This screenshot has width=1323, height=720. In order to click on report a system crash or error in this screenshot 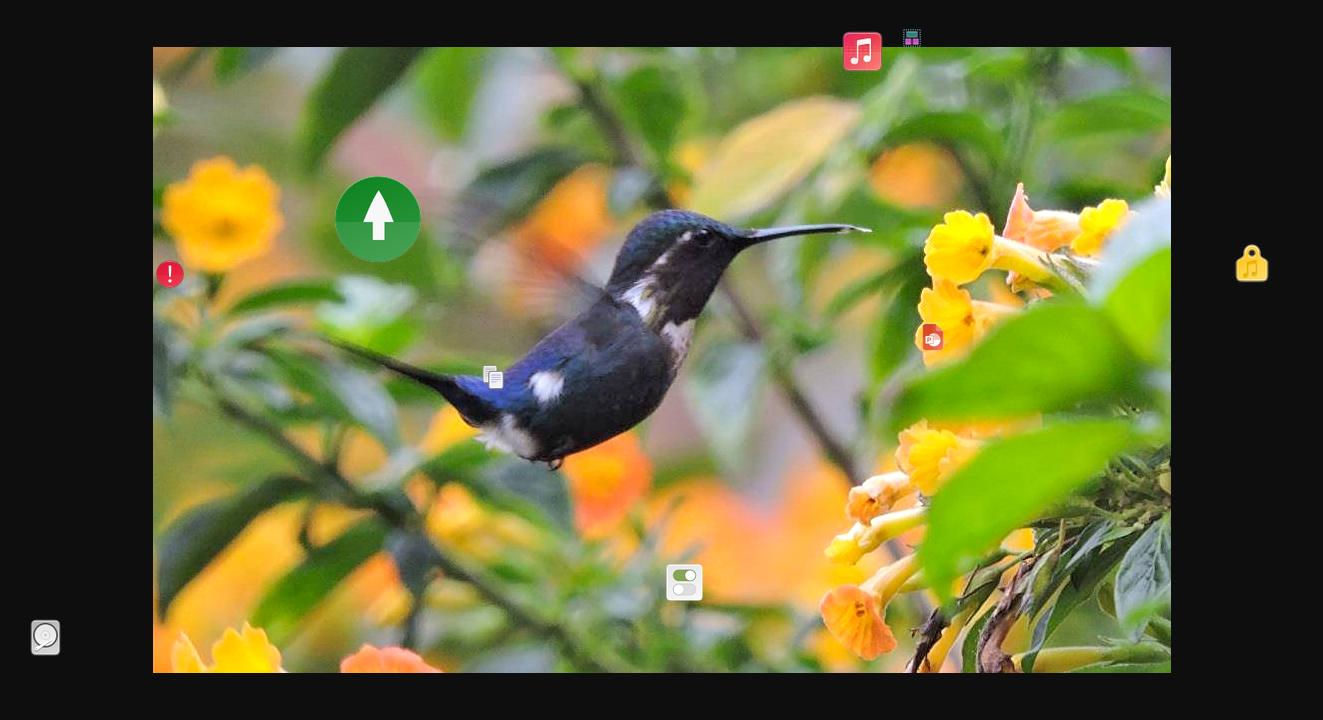, I will do `click(170, 274)`.